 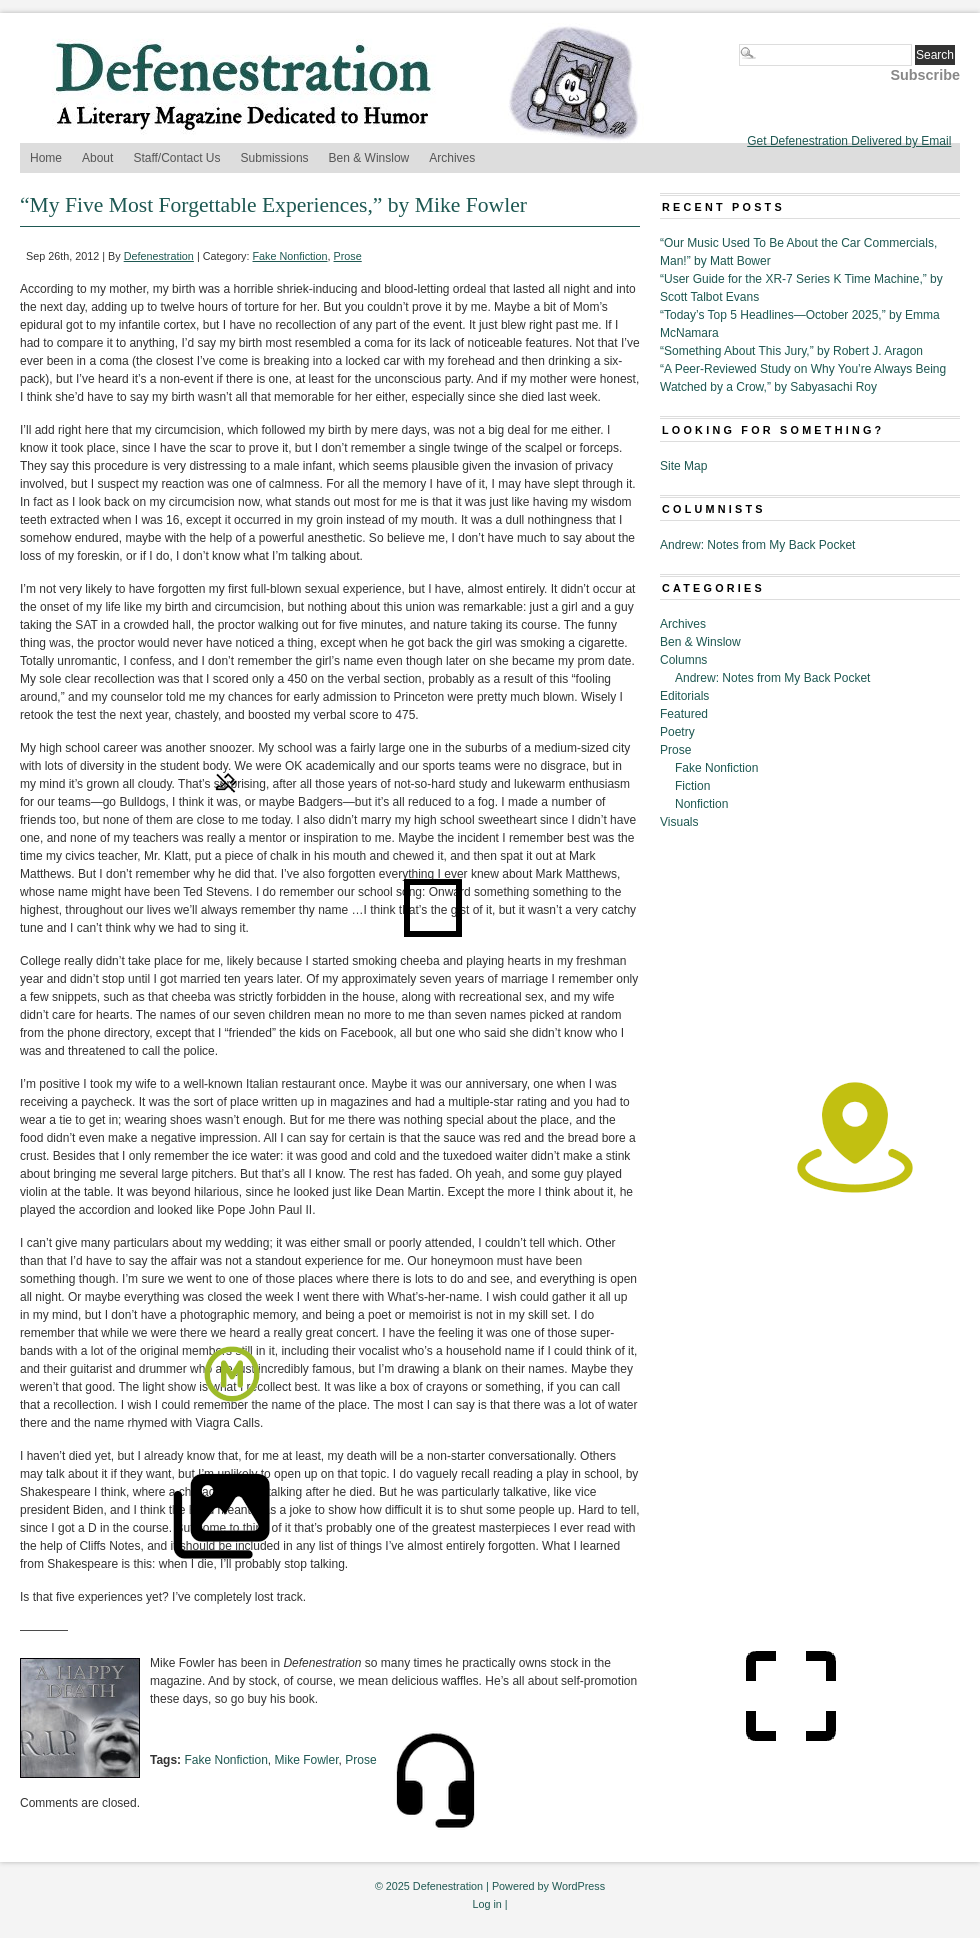 What do you see at coordinates (232, 1374) in the screenshot?
I see `metro or subway transit indicator` at bounding box center [232, 1374].